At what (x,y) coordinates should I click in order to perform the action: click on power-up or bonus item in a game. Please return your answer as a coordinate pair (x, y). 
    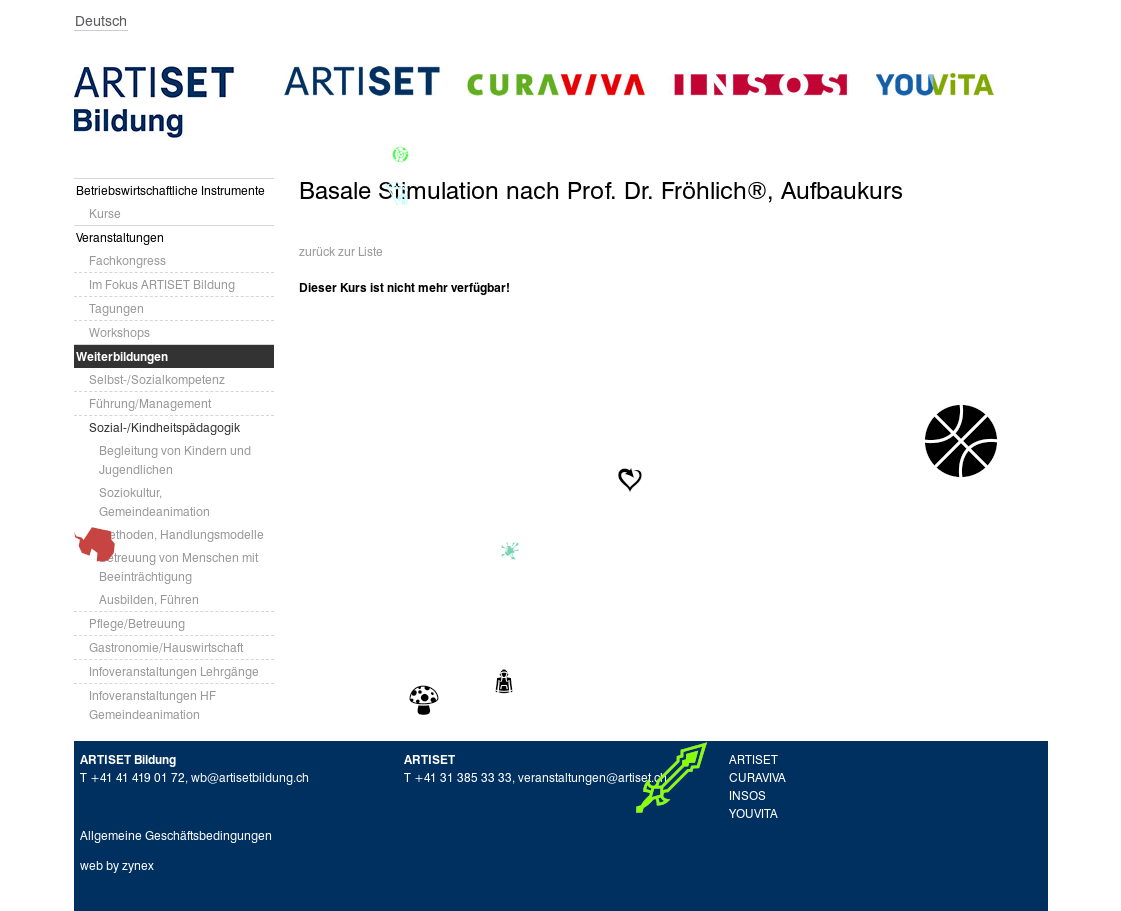
    Looking at the image, I should click on (424, 700).